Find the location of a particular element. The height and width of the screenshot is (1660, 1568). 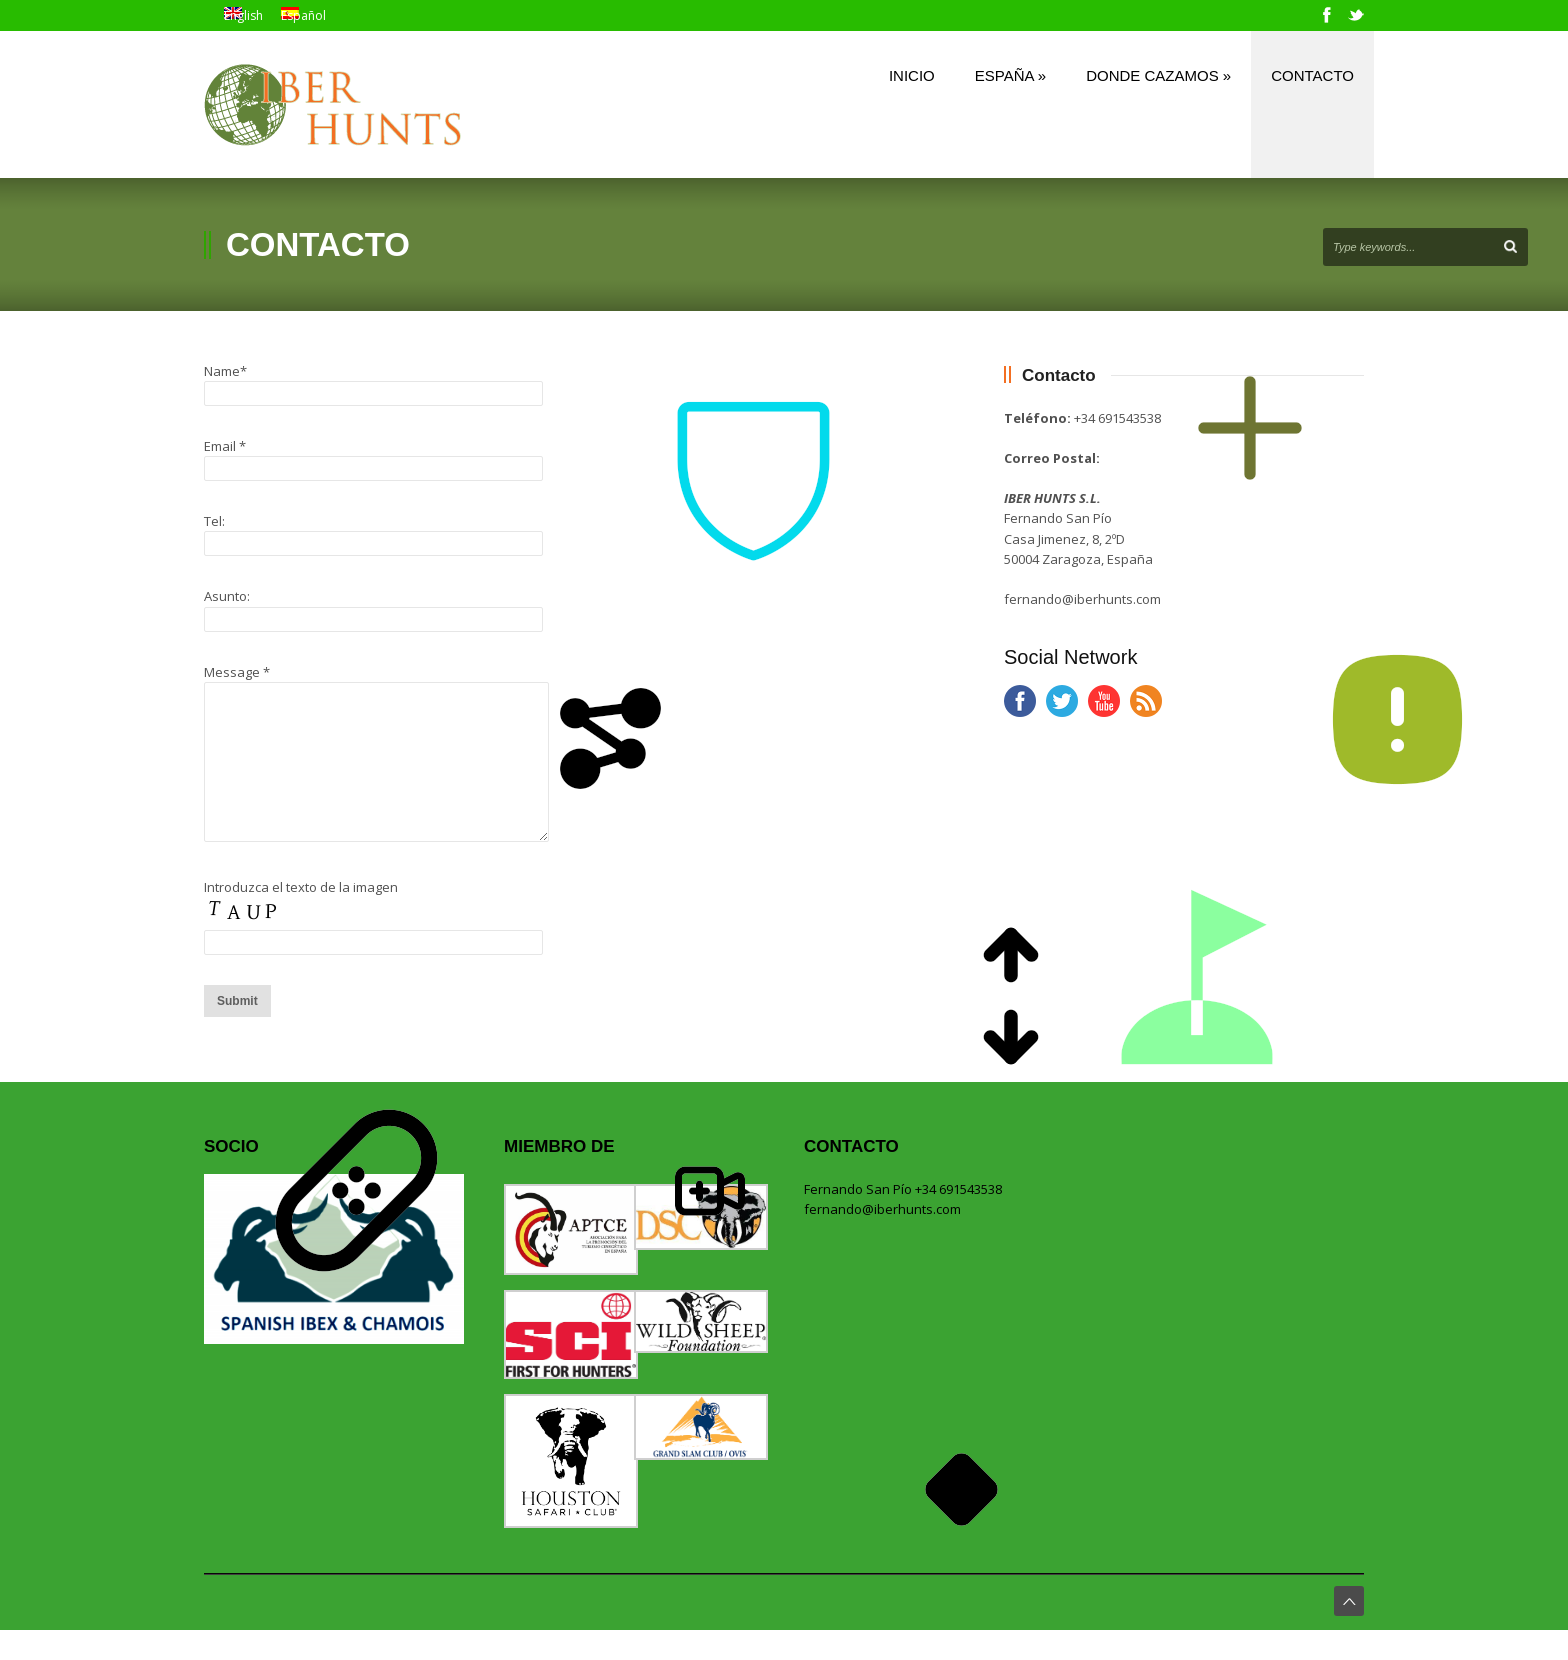

add a new video is located at coordinates (710, 1191).